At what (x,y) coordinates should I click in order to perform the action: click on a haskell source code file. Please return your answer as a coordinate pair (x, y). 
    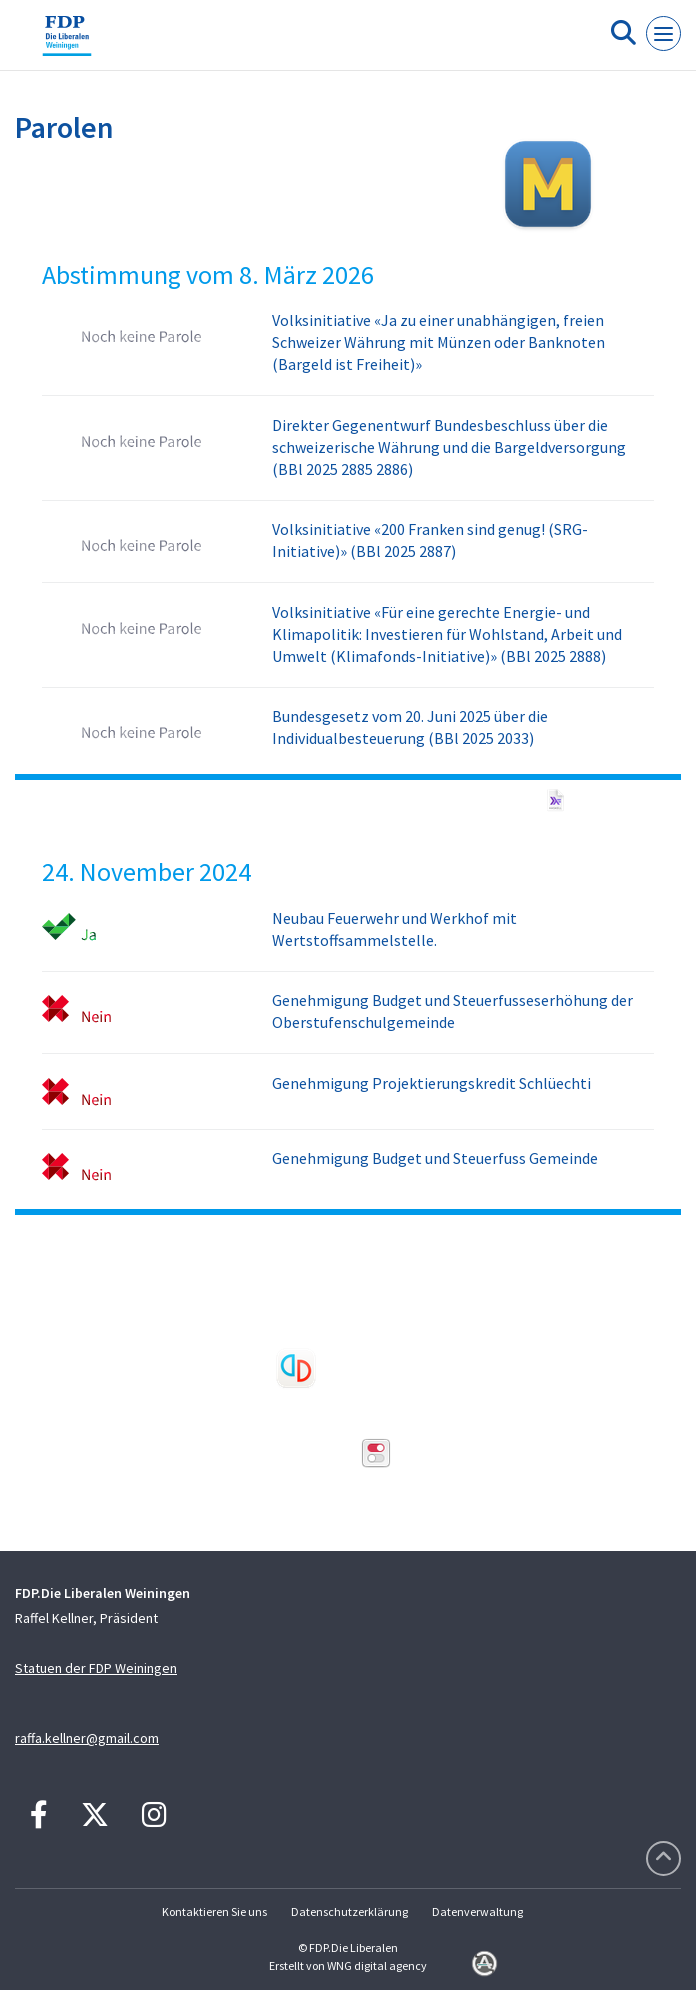
    Looking at the image, I should click on (555, 800).